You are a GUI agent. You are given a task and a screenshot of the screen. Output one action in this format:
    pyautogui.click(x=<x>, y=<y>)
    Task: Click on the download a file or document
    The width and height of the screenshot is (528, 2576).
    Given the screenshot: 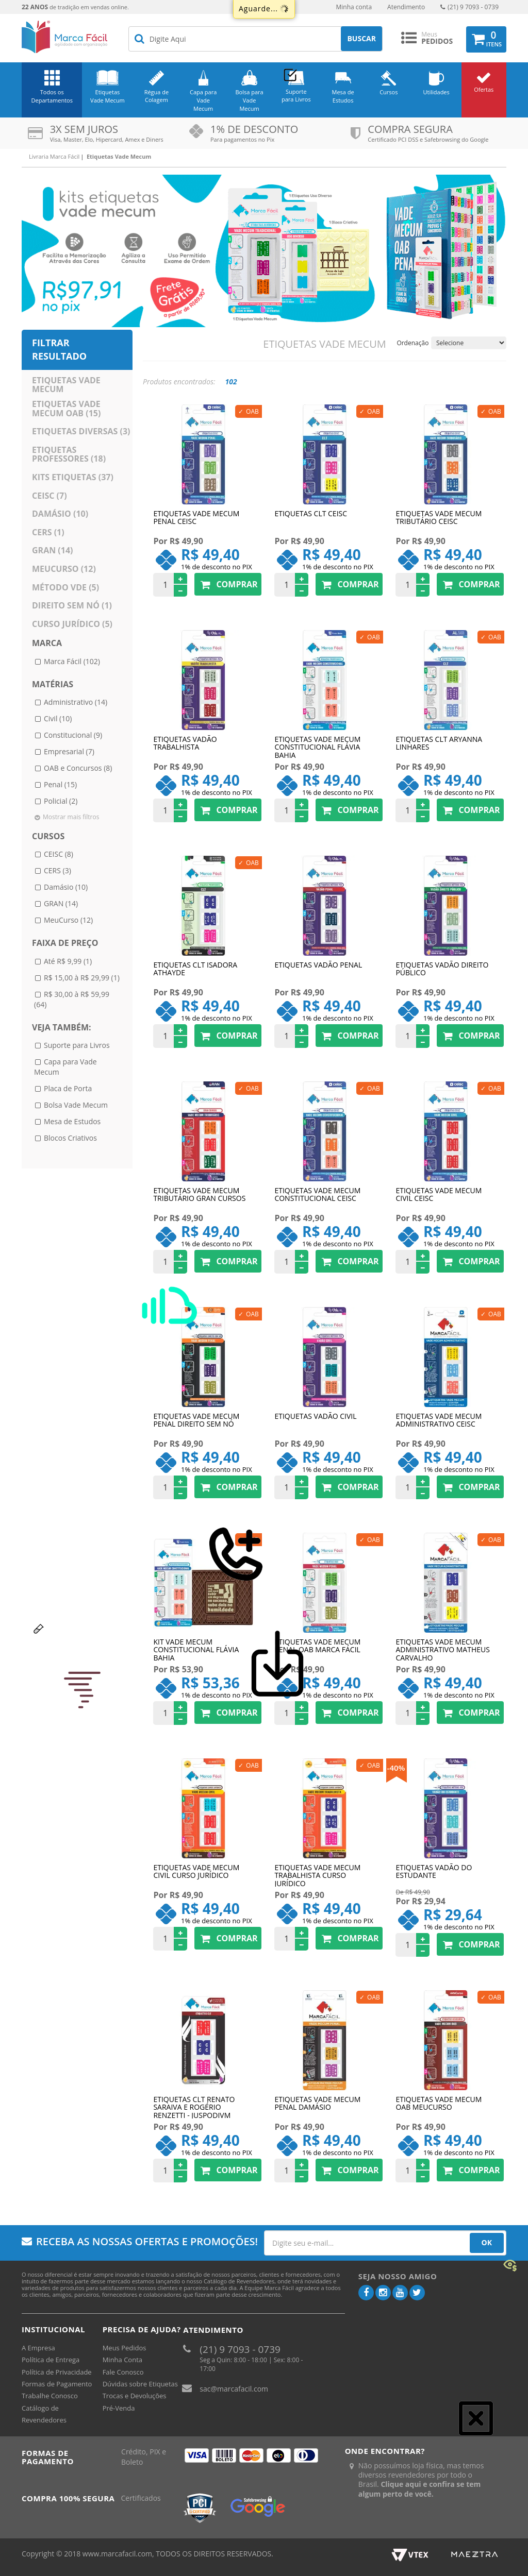 What is the action you would take?
    pyautogui.click(x=277, y=1664)
    